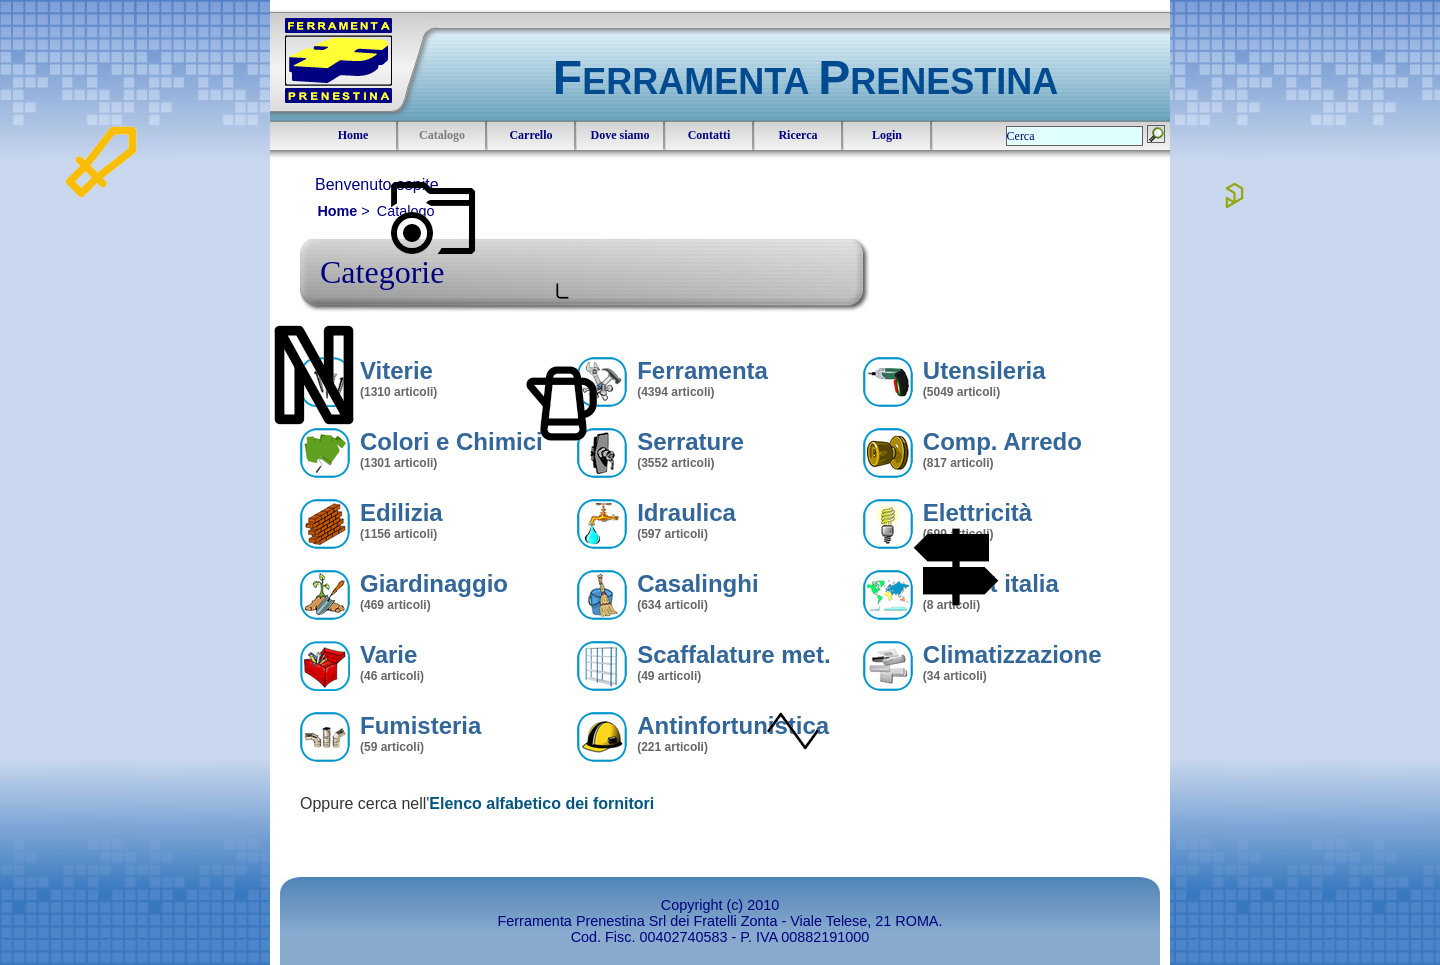 Image resolution: width=1440 pixels, height=965 pixels. Describe the element at coordinates (1234, 195) in the screenshot. I see `open Printables 3D printing community` at that location.